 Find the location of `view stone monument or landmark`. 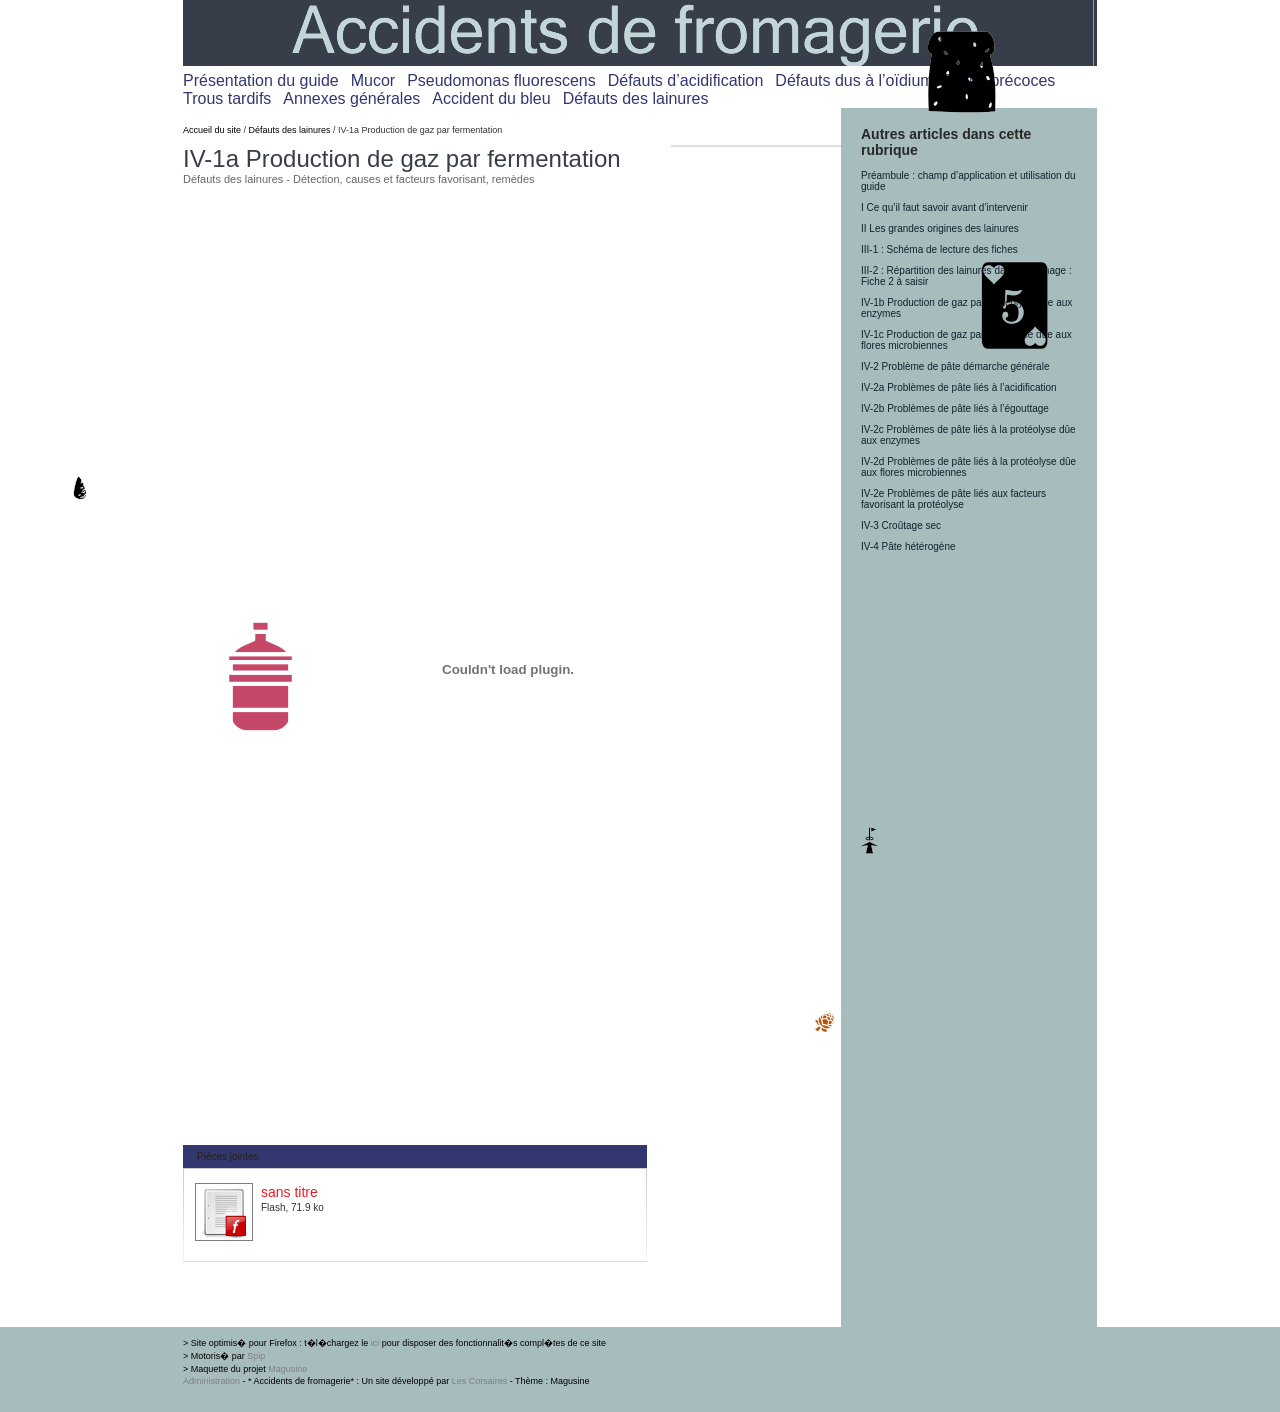

view stone monument or landmark is located at coordinates (80, 488).